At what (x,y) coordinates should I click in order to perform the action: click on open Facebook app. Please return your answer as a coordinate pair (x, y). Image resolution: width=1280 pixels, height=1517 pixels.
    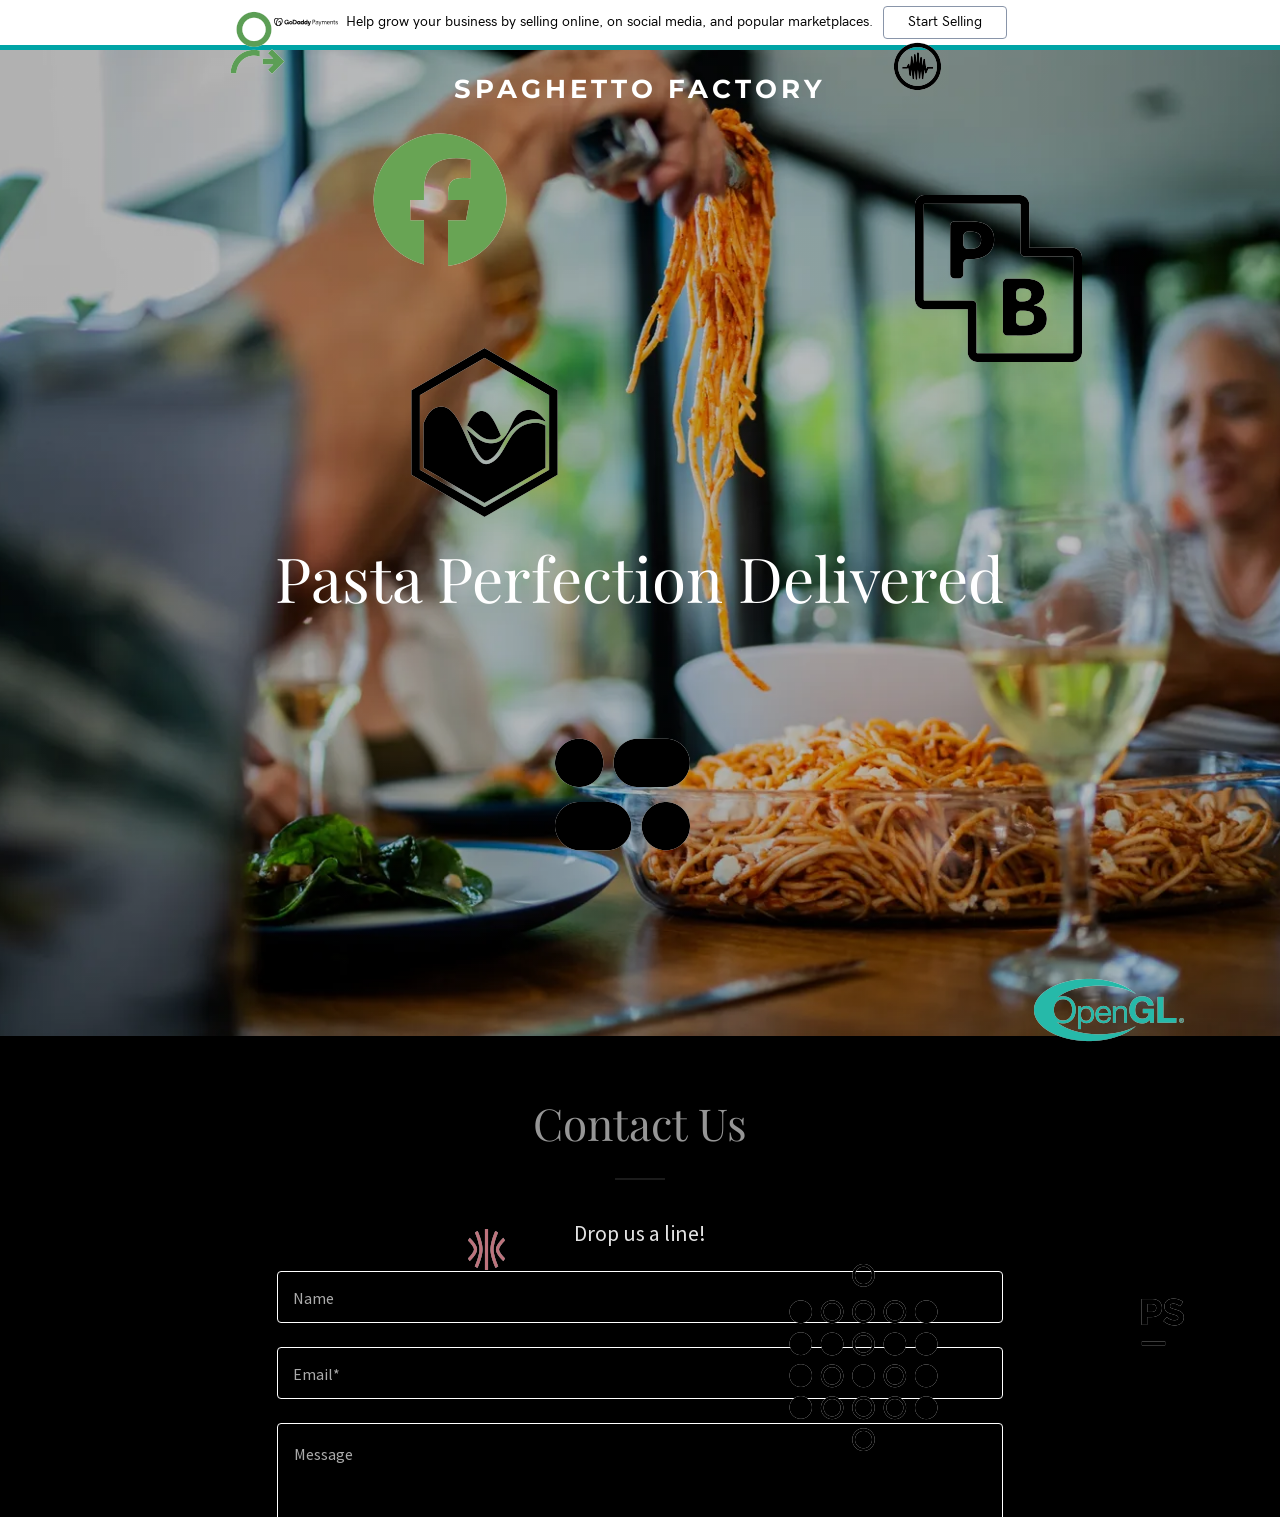
    Looking at the image, I should click on (440, 200).